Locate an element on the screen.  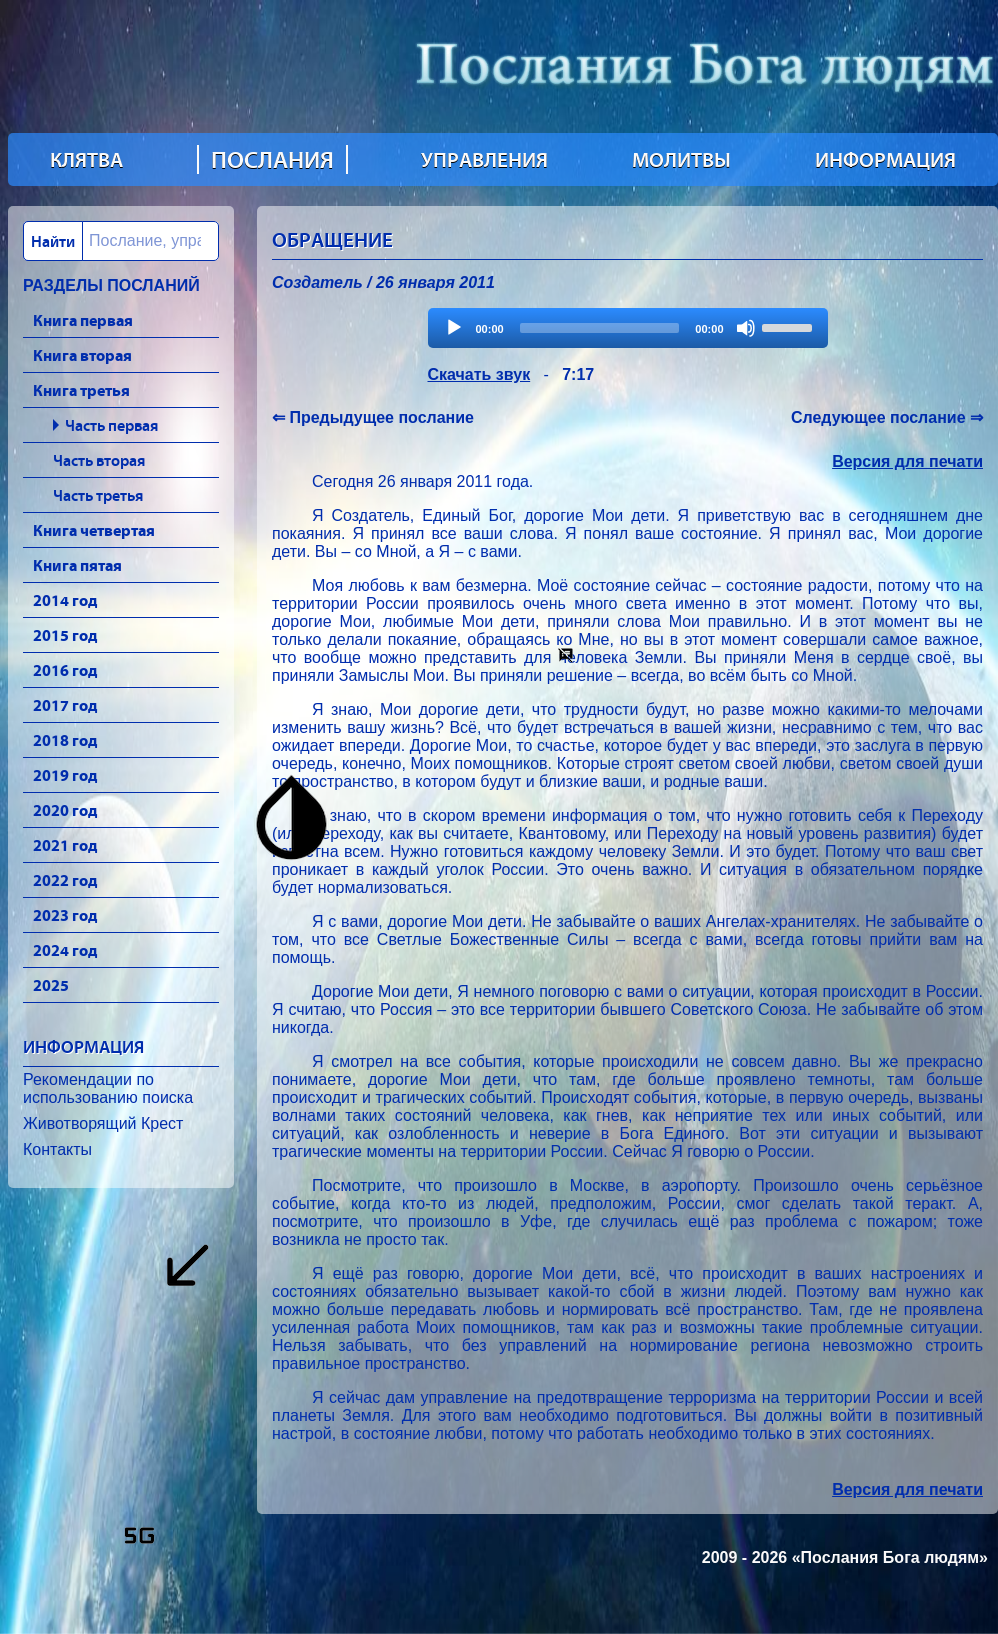
indicates an incoming call was received is located at coordinates (187, 1266).